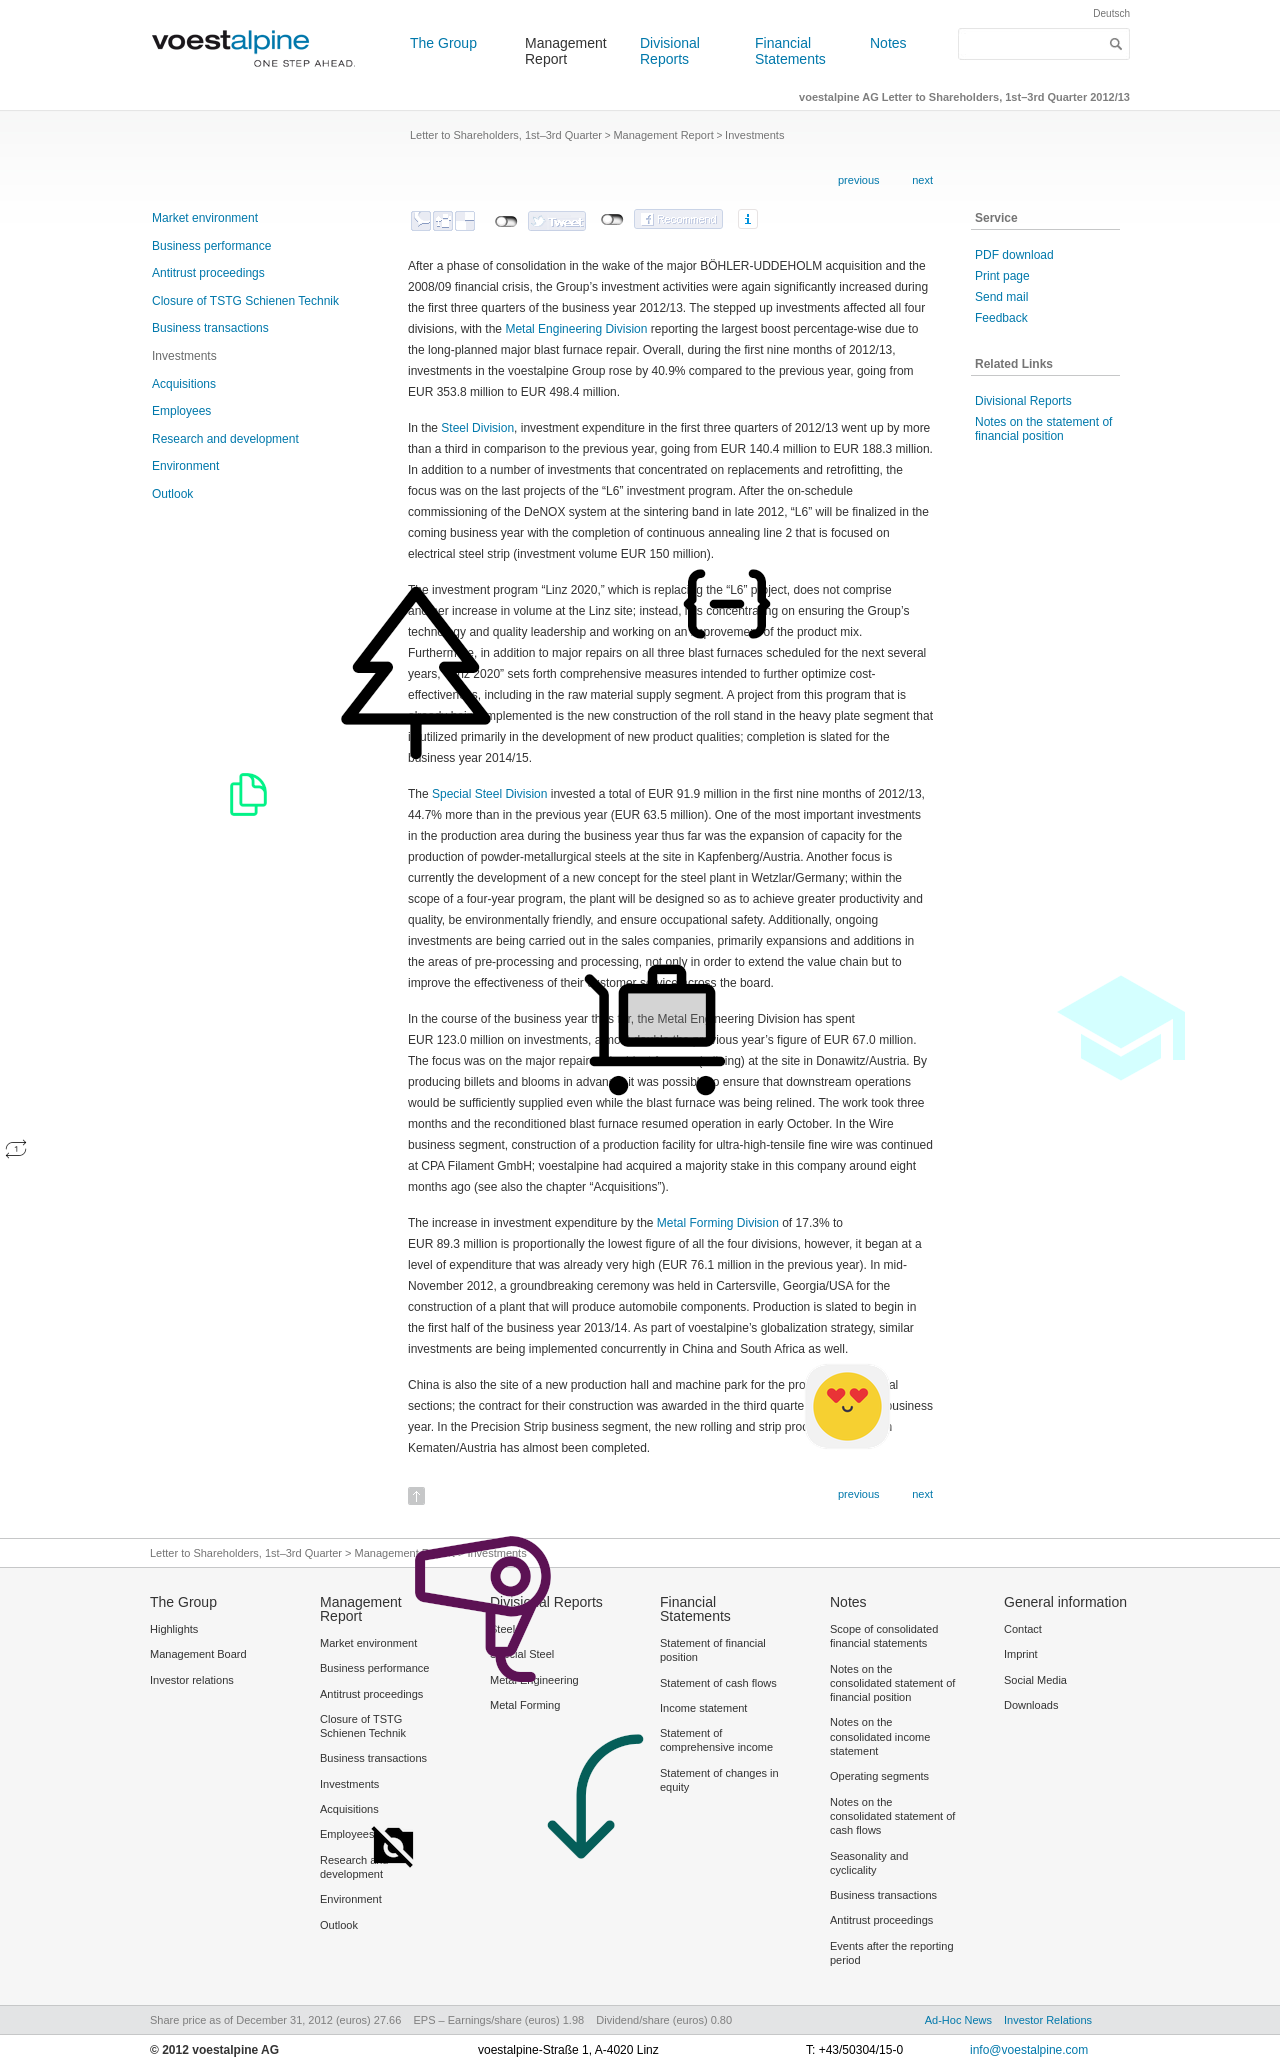 The width and height of the screenshot is (1280, 2065). Describe the element at coordinates (393, 1845) in the screenshot. I see `photography not allowed in this area` at that location.